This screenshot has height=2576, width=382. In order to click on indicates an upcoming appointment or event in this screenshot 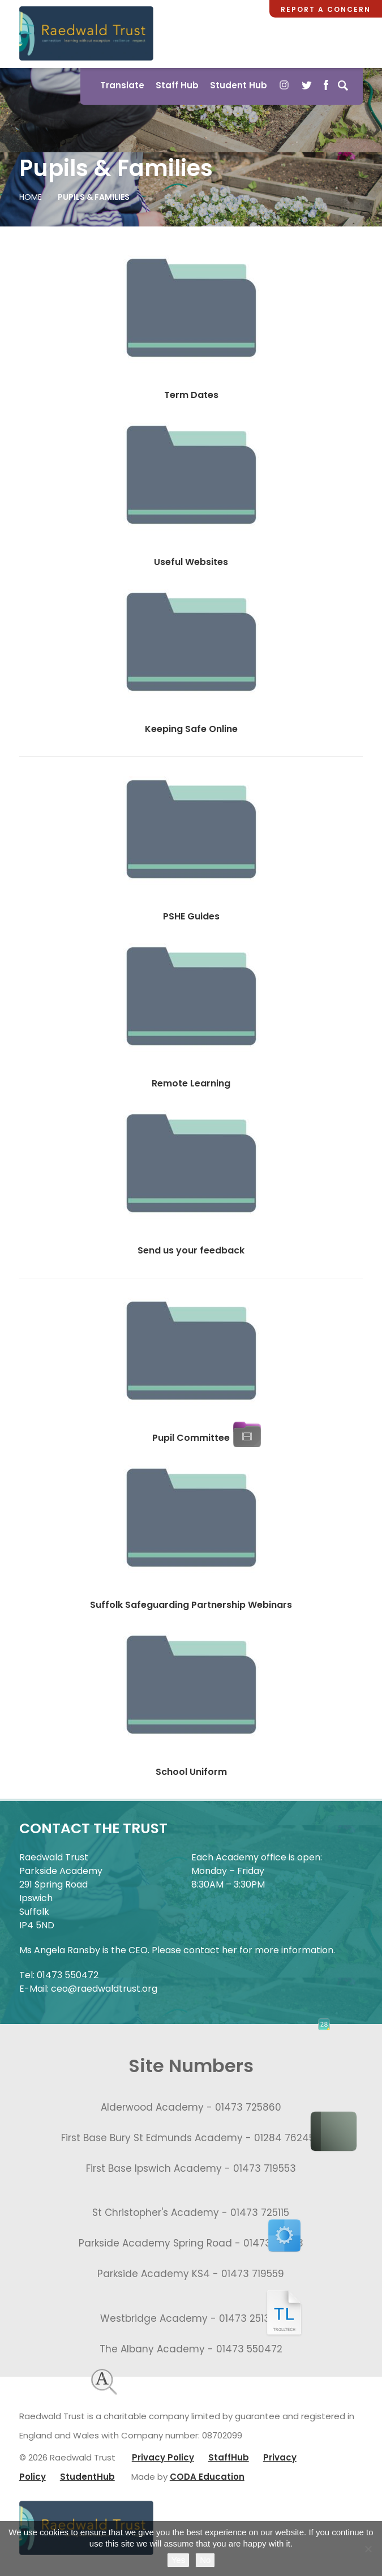, I will do `click(324, 2024)`.